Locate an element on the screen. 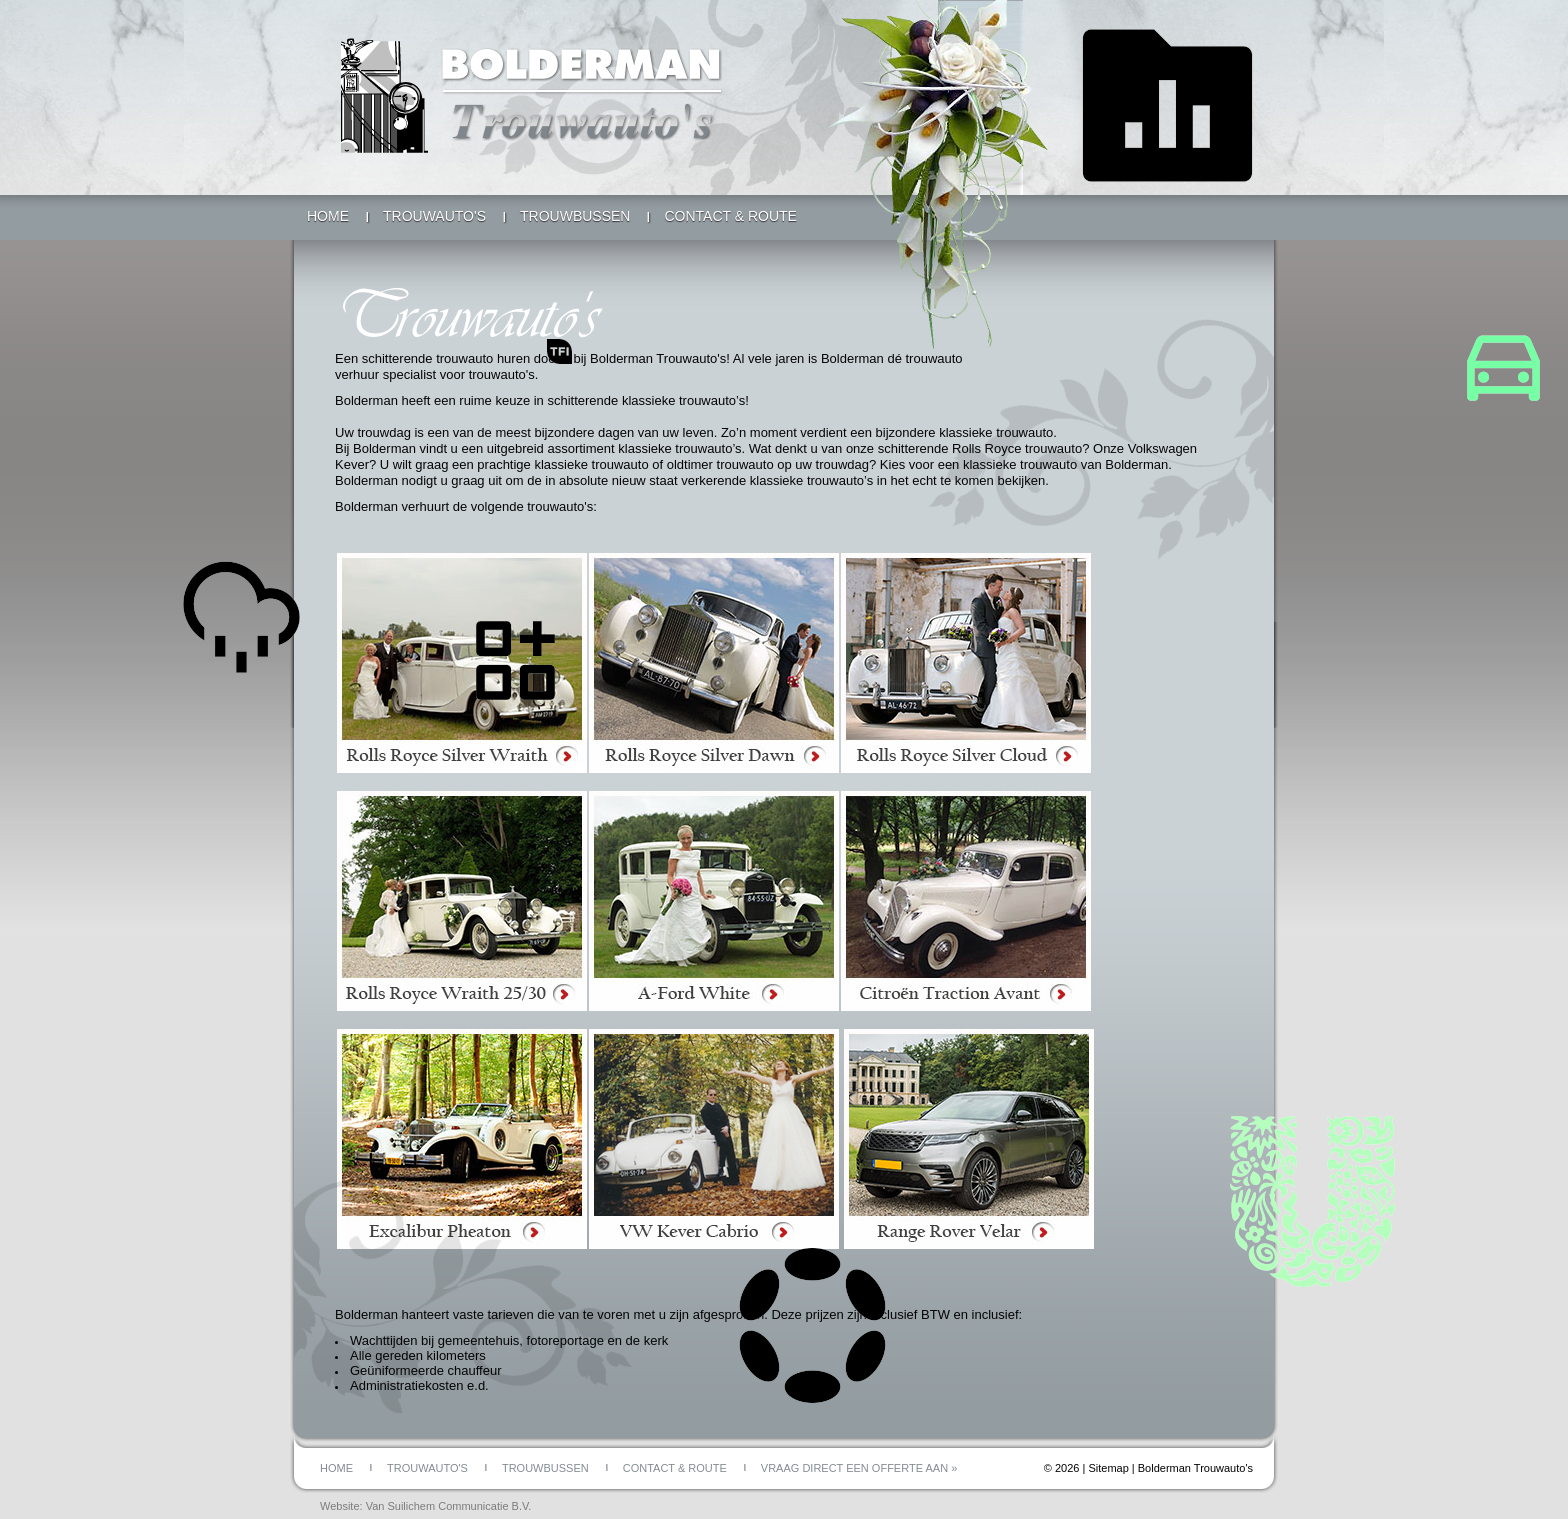  indicates rainy or showery weather conditions is located at coordinates (241, 614).